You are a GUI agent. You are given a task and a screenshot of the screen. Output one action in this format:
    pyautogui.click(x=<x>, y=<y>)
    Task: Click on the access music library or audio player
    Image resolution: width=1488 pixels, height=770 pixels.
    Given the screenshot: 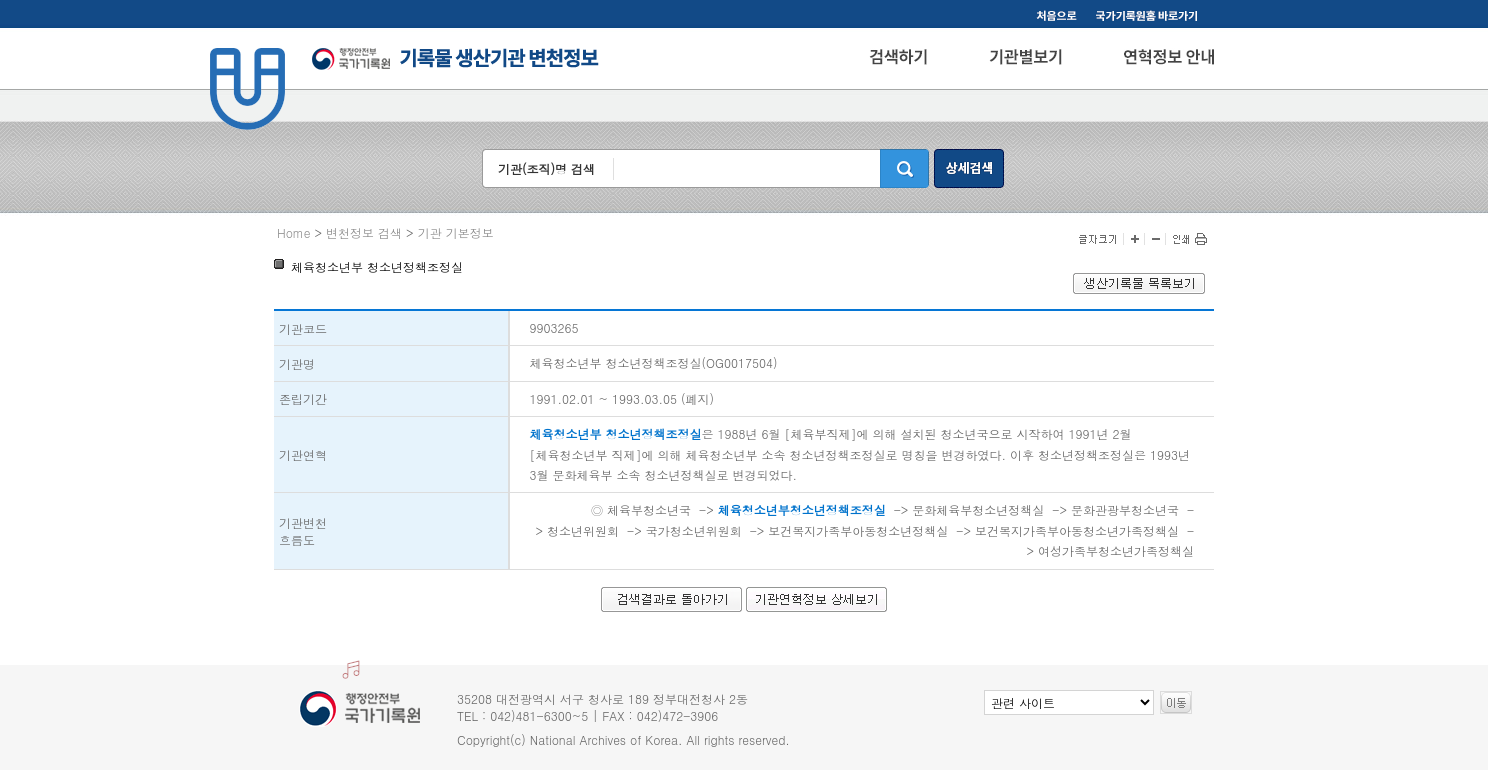 What is the action you would take?
    pyautogui.click(x=352, y=670)
    